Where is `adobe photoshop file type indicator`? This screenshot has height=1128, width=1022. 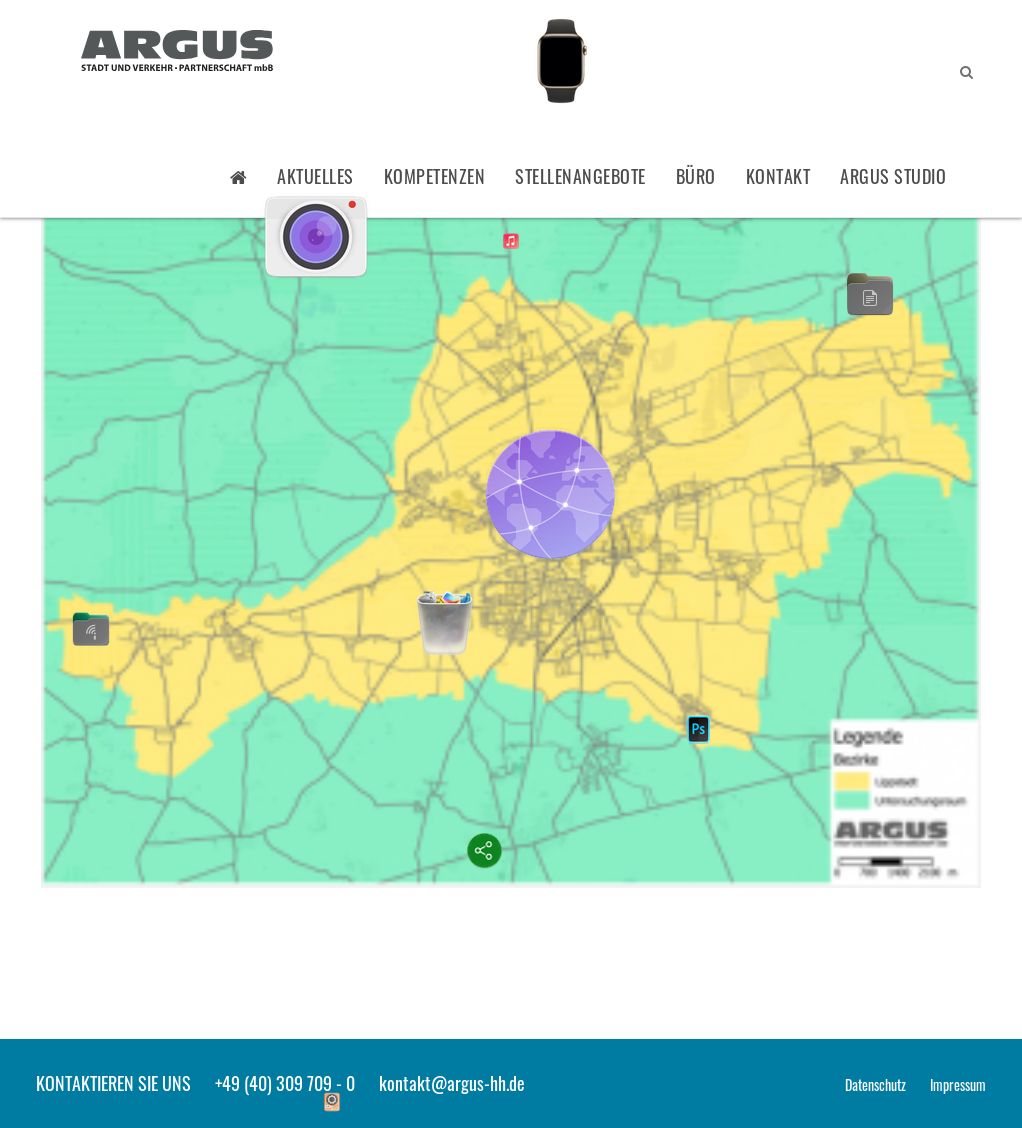
adobe photoshop file type indicator is located at coordinates (698, 729).